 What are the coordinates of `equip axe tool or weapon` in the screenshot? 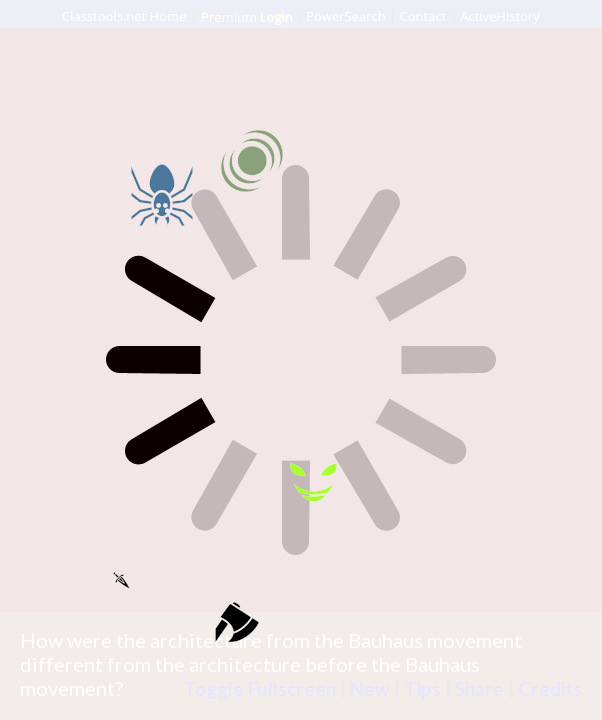 It's located at (237, 623).